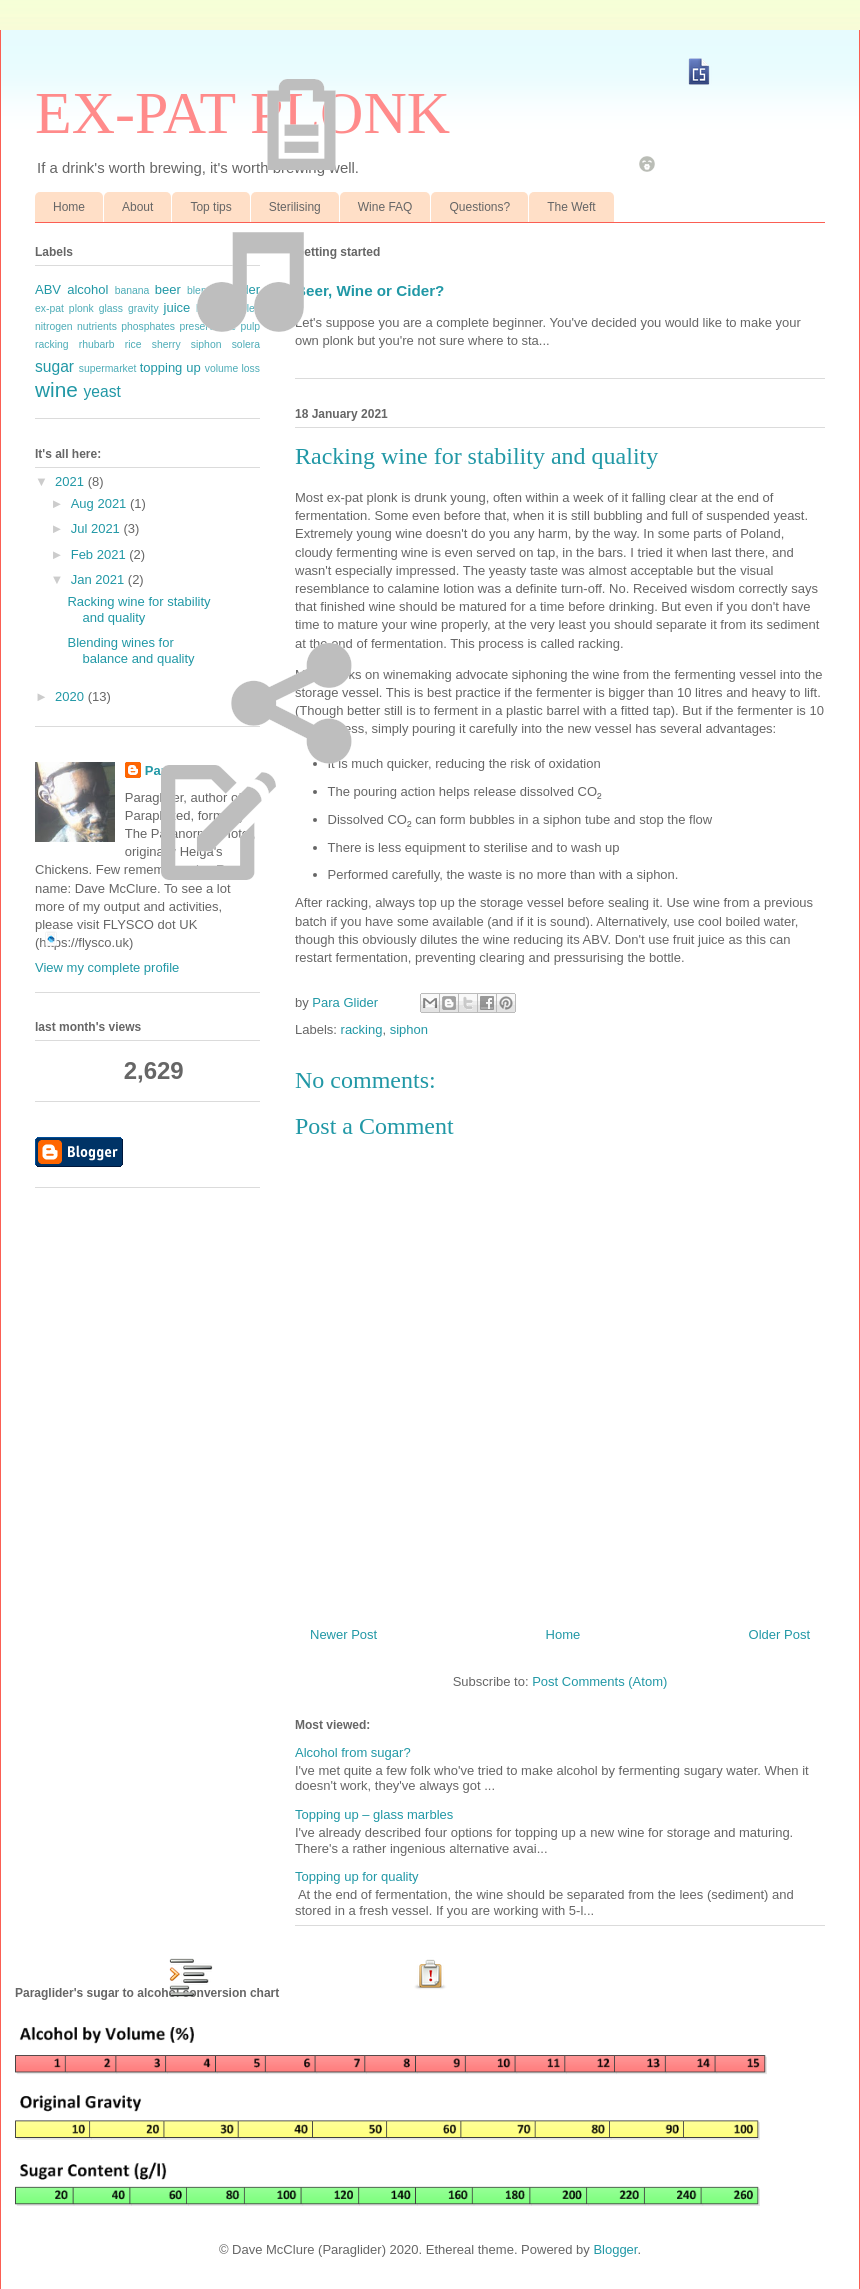 Image resolution: width=860 pixels, height=2289 pixels. I want to click on indicates battery level is good (approximately 50-75% charged), so click(301, 124).